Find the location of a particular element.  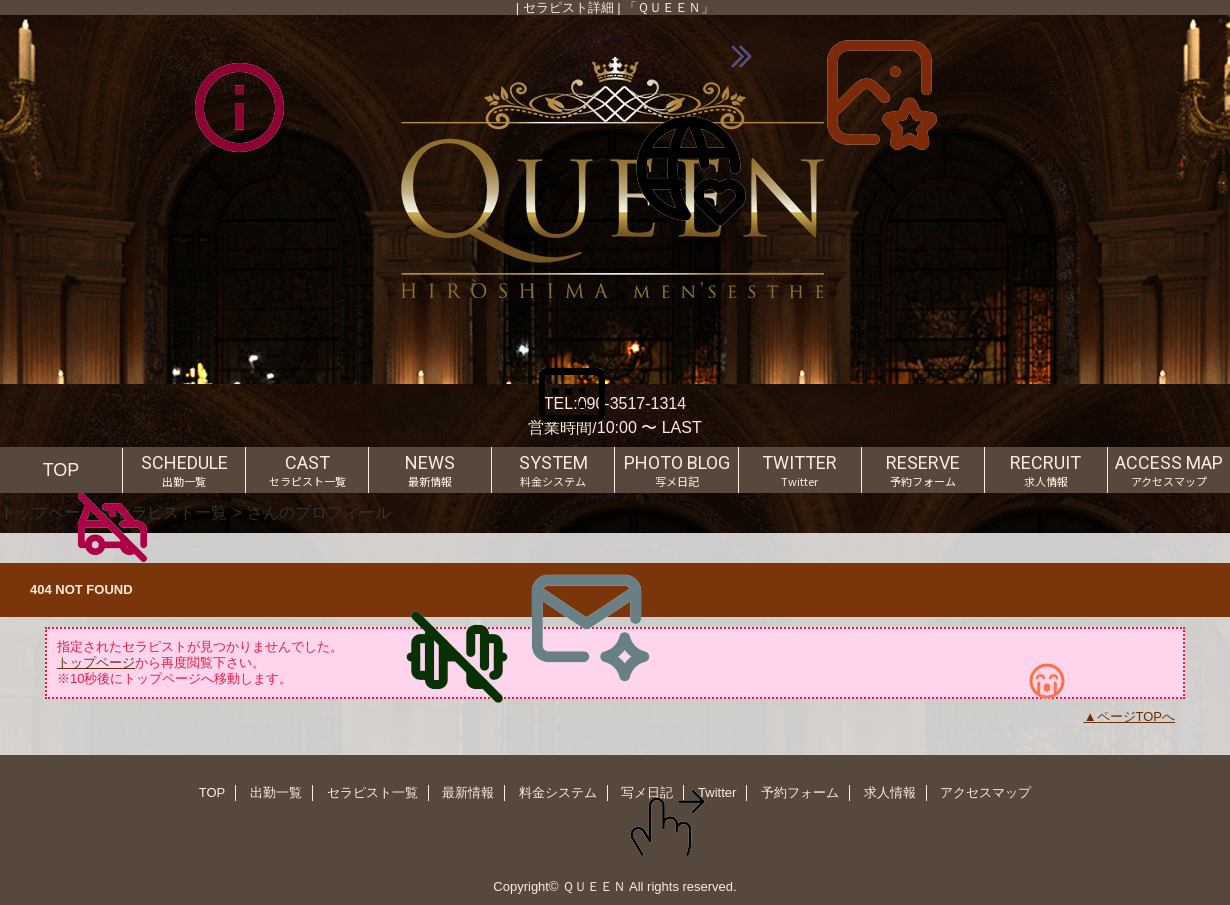

vehicle unavailable or disabled is located at coordinates (112, 527).